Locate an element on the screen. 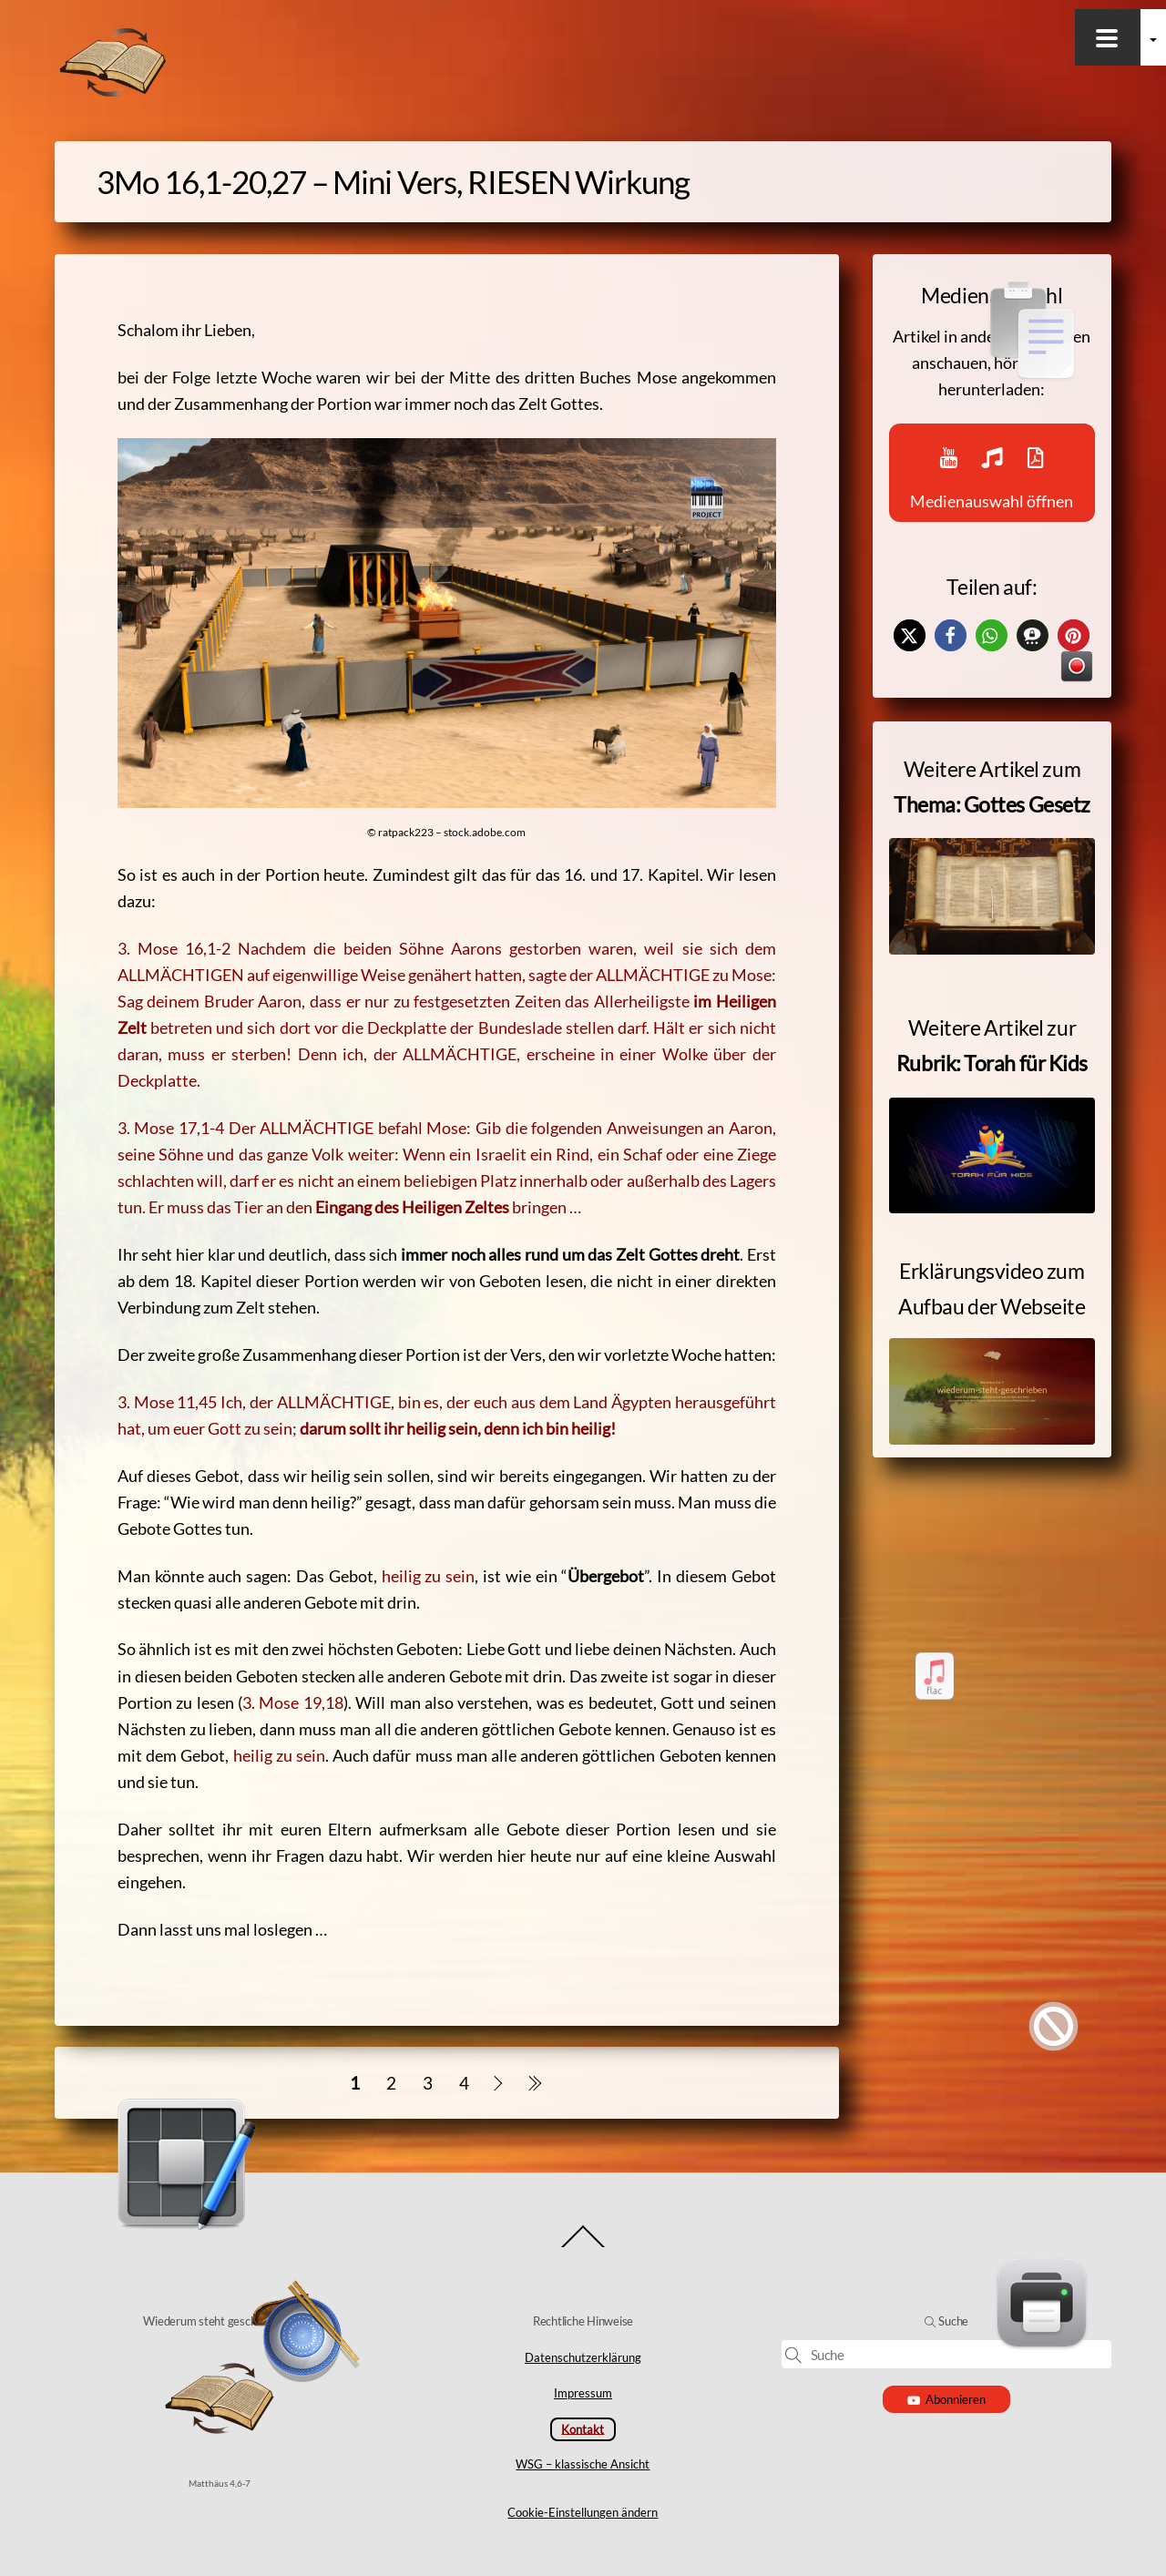 The height and width of the screenshot is (2576, 1166). indicates an unsupported file, feature, or action is located at coordinates (1053, 2026).